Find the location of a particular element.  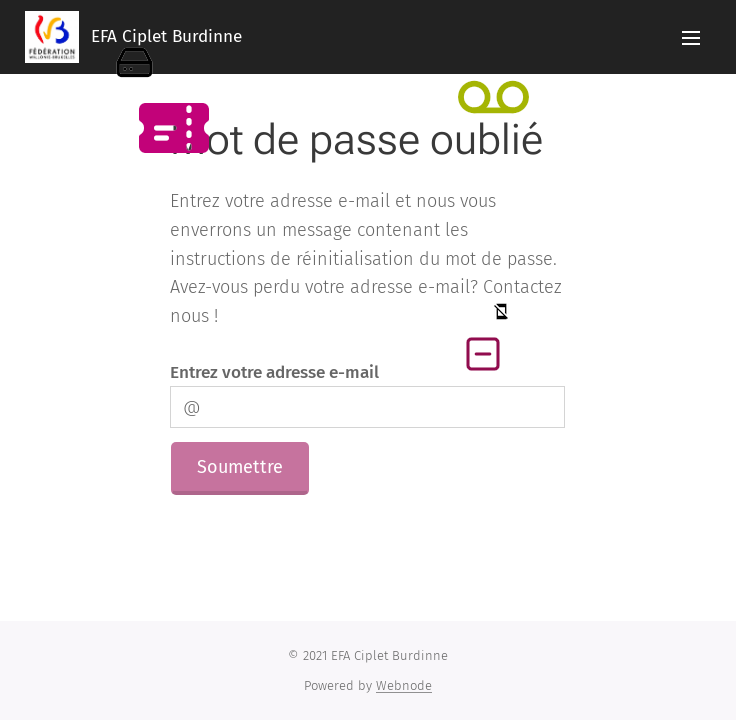

view your tickets or passes is located at coordinates (174, 128).